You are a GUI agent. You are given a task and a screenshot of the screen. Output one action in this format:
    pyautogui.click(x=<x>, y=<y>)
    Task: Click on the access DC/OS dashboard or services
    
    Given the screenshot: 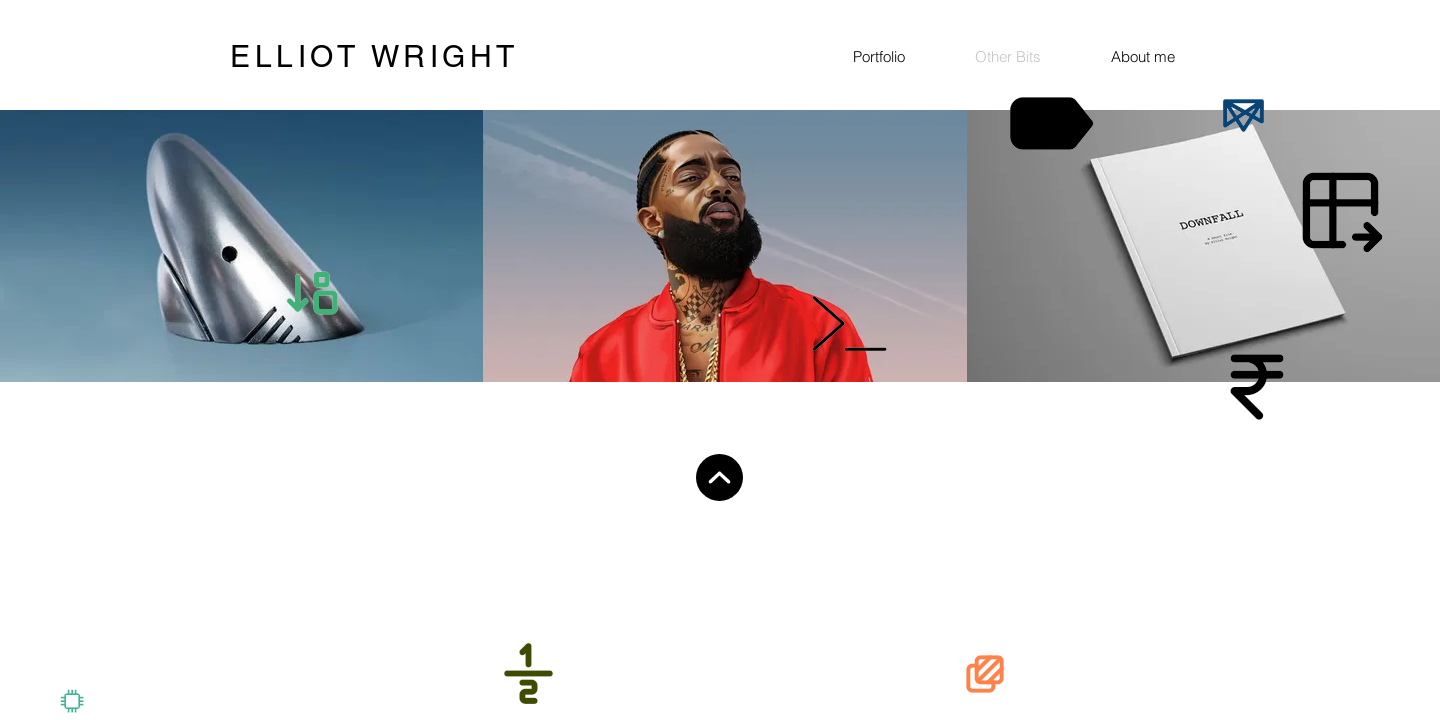 What is the action you would take?
    pyautogui.click(x=1243, y=113)
    